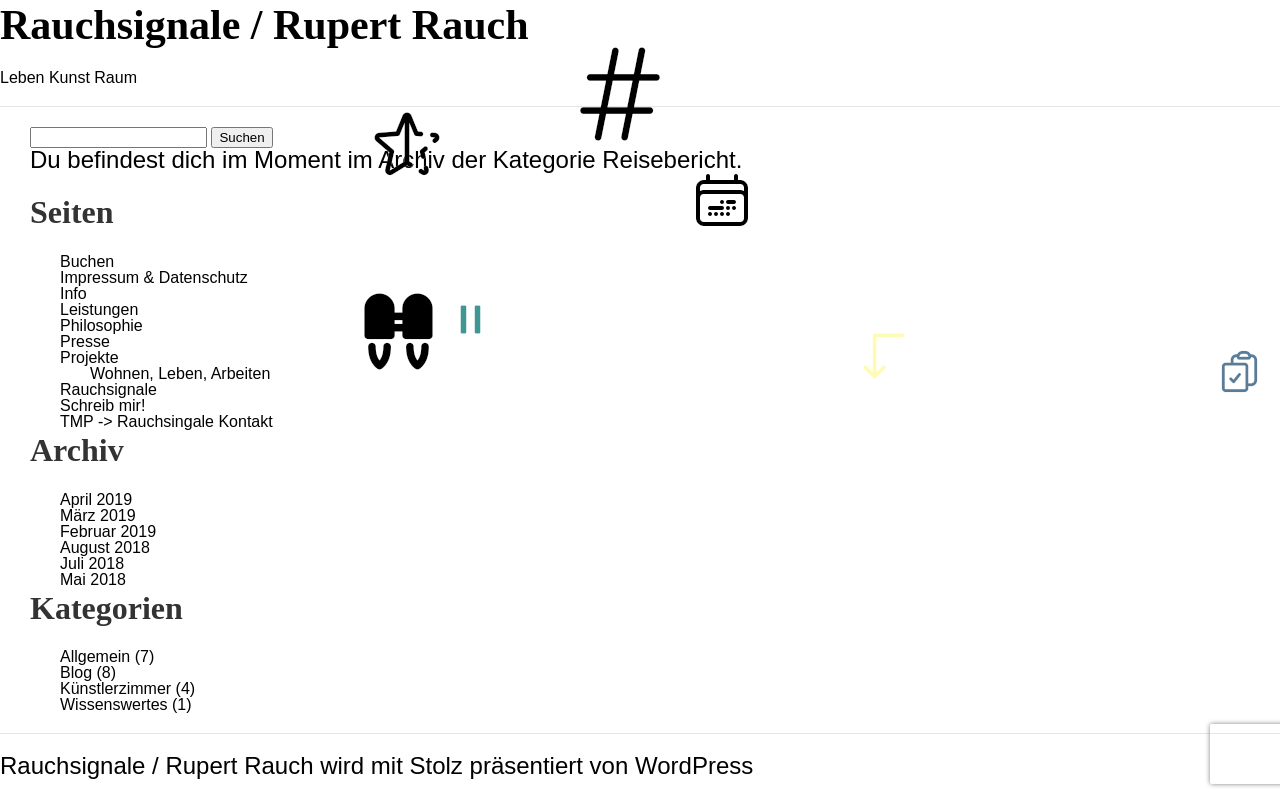 Image resolution: width=1280 pixels, height=798 pixels. Describe the element at coordinates (884, 356) in the screenshot. I see `go back and down in navigation` at that location.